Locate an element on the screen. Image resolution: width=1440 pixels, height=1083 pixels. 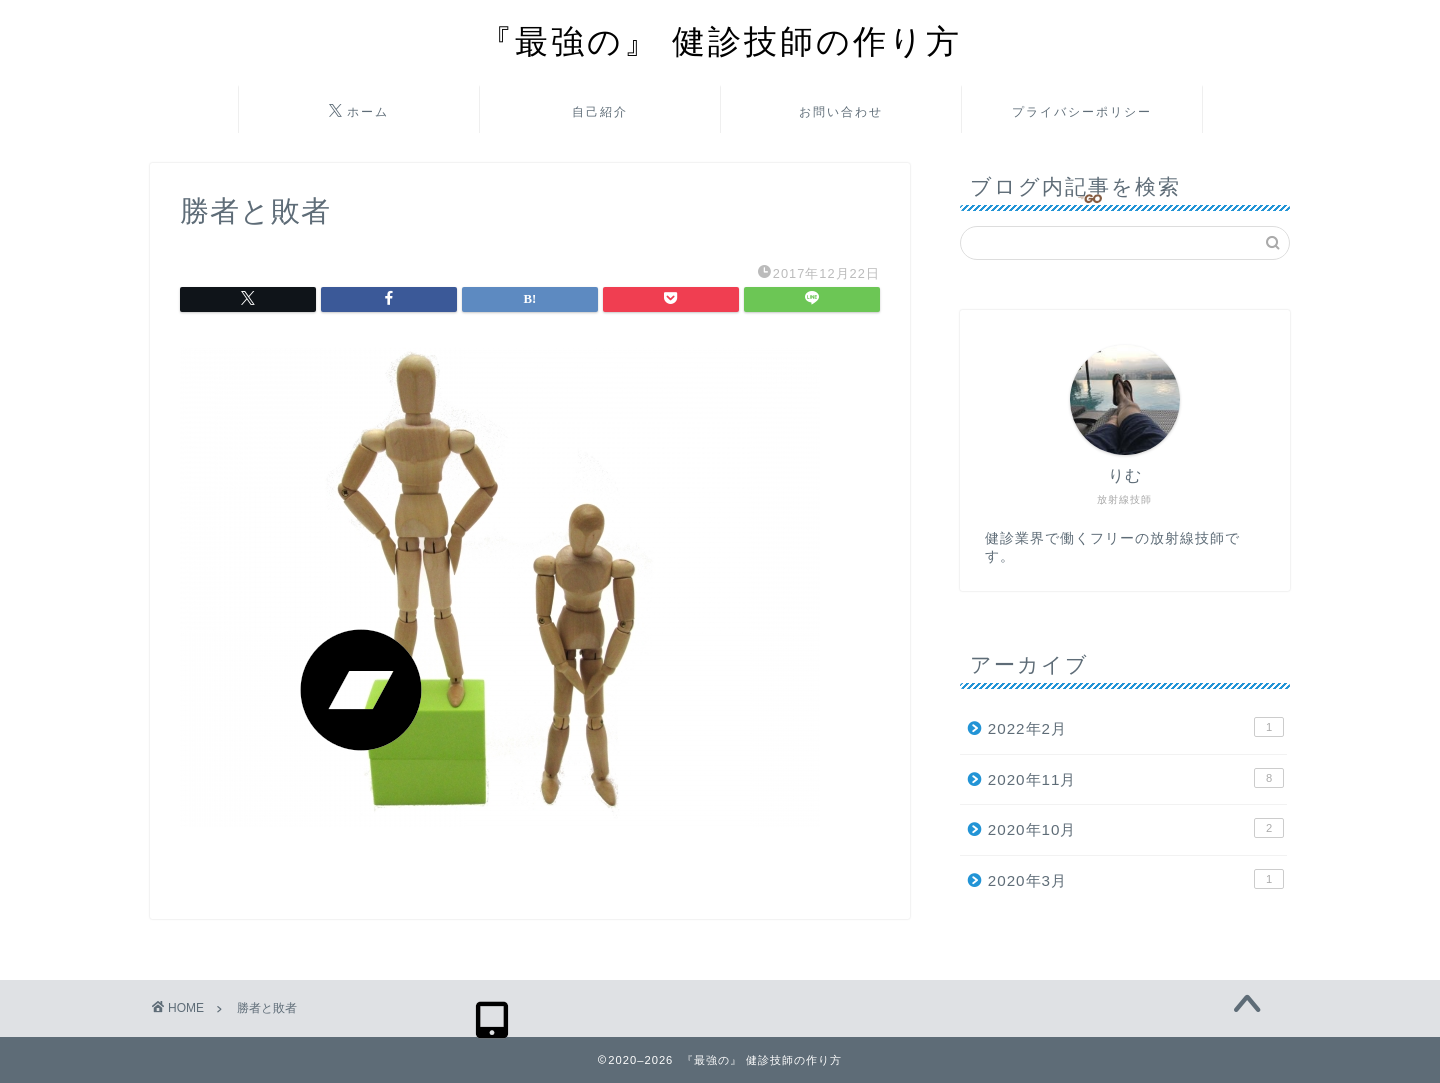
open Bandcamp app is located at coordinates (361, 690).